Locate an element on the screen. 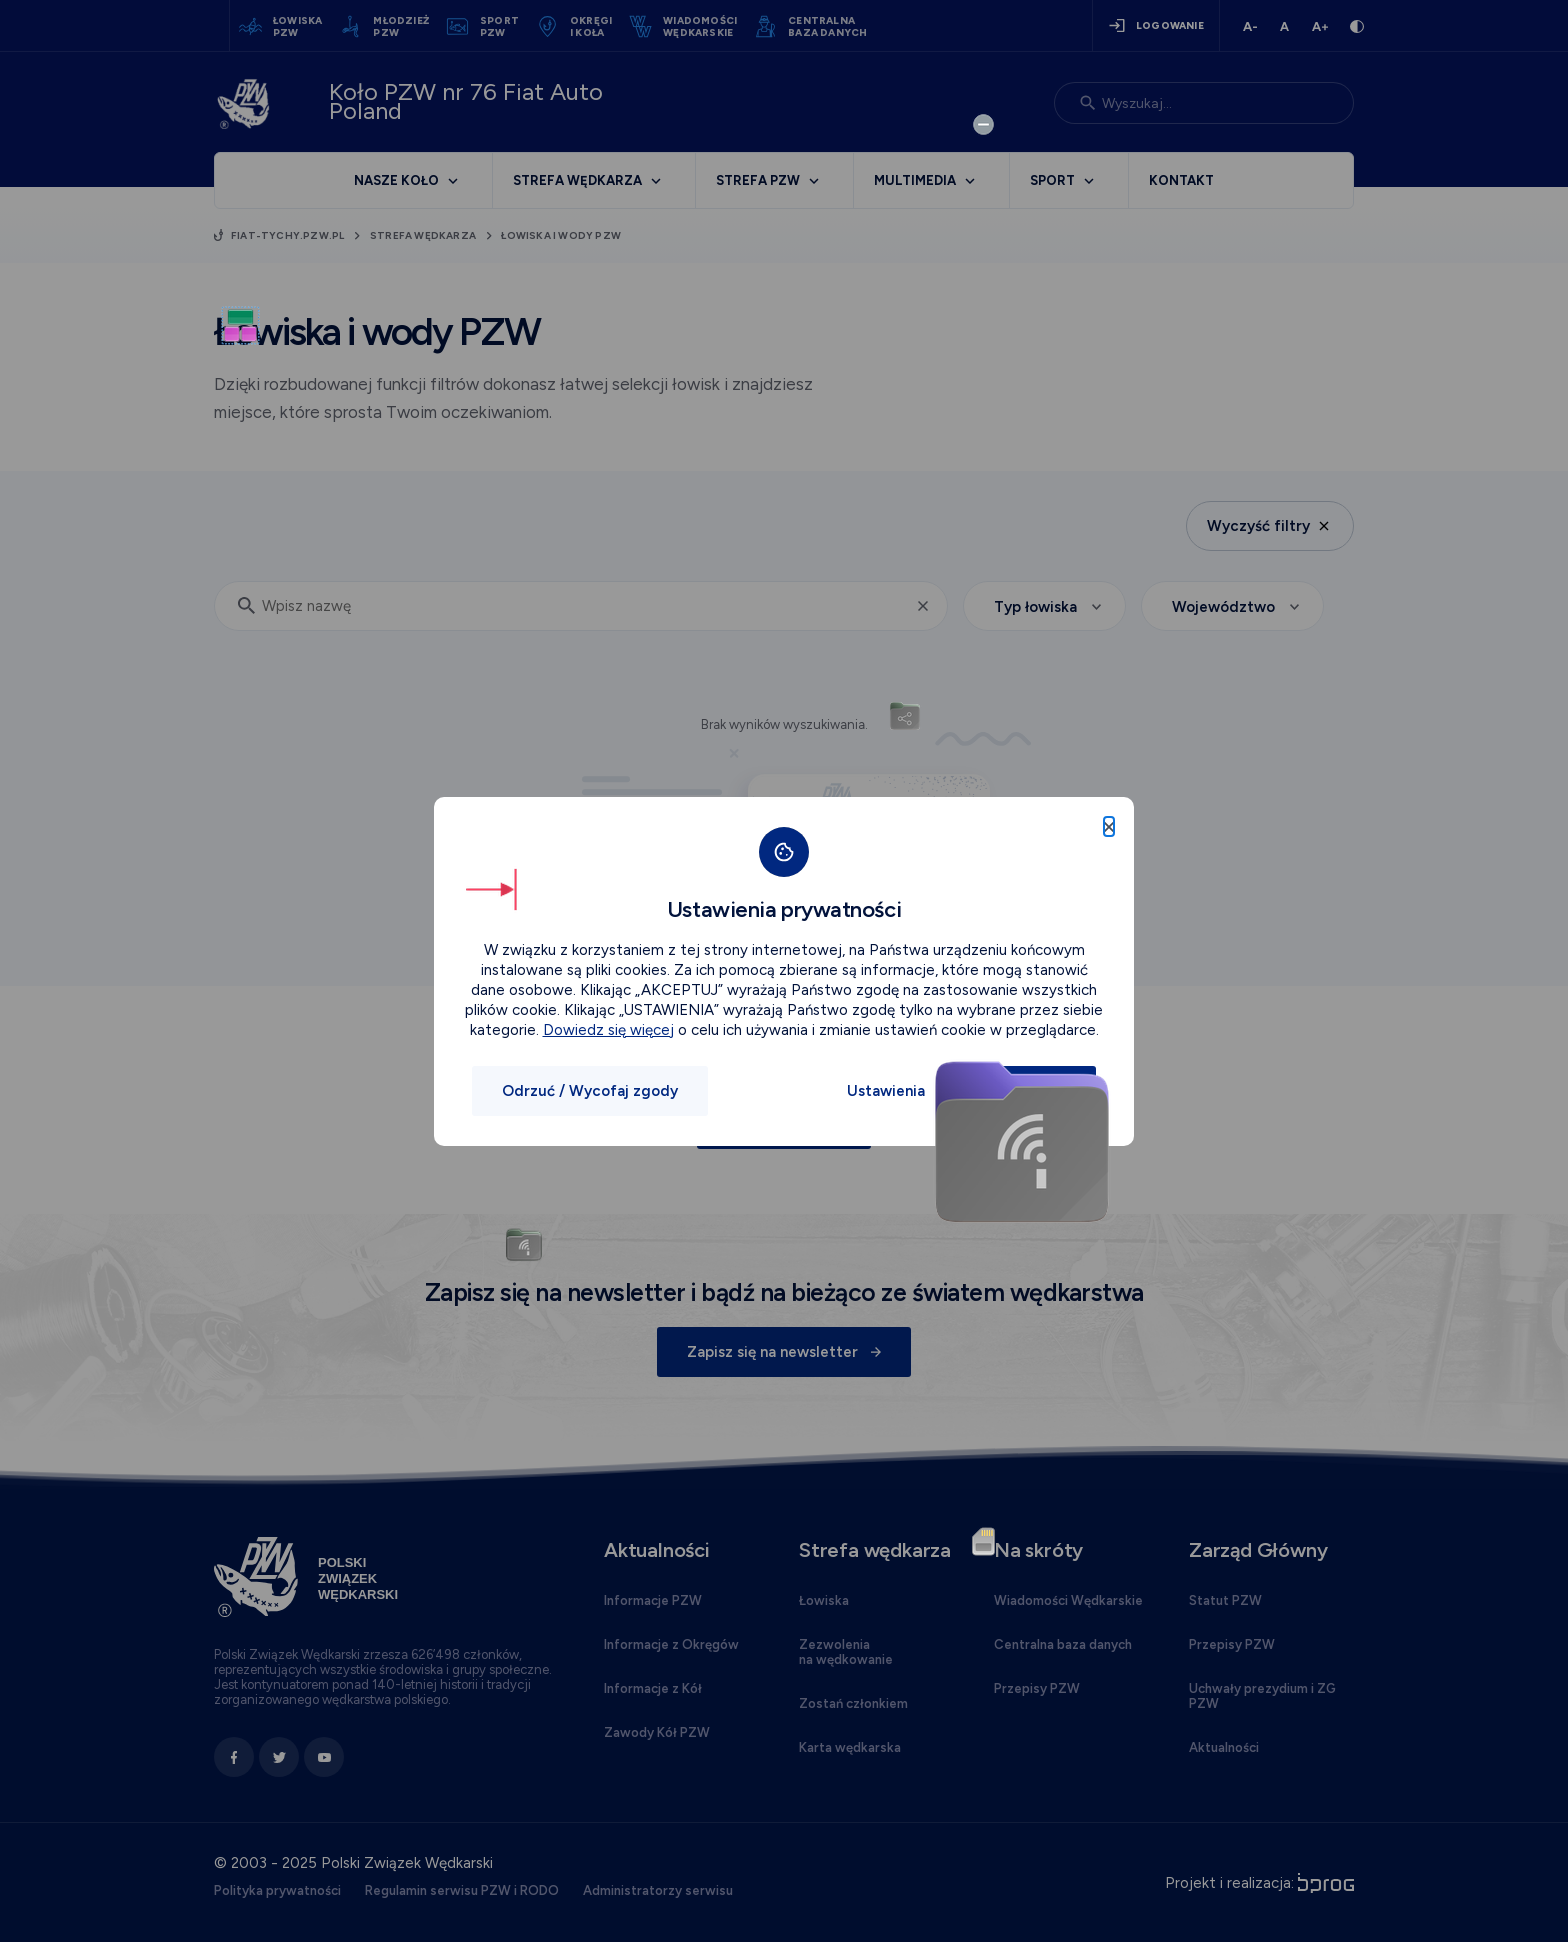  indicates file excluded from dropbox selective sync is located at coordinates (983, 124).